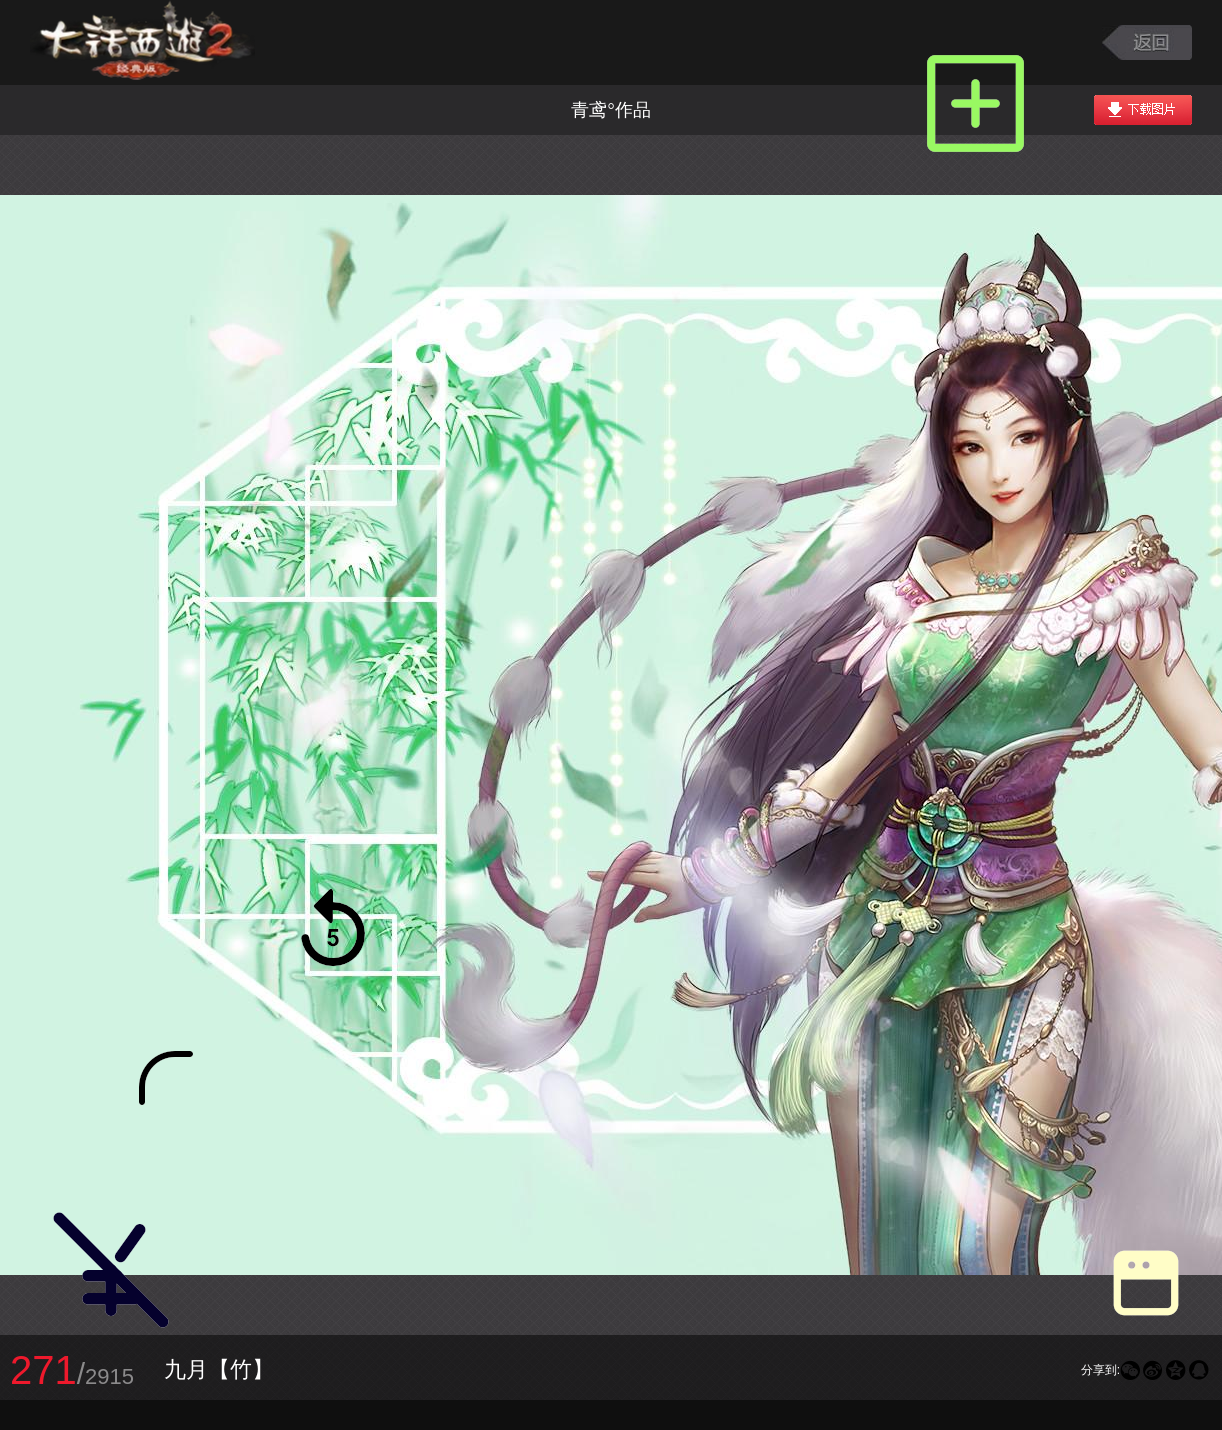 This screenshot has height=1430, width=1222. What do you see at coordinates (1146, 1283) in the screenshot?
I see `open web browser` at bounding box center [1146, 1283].